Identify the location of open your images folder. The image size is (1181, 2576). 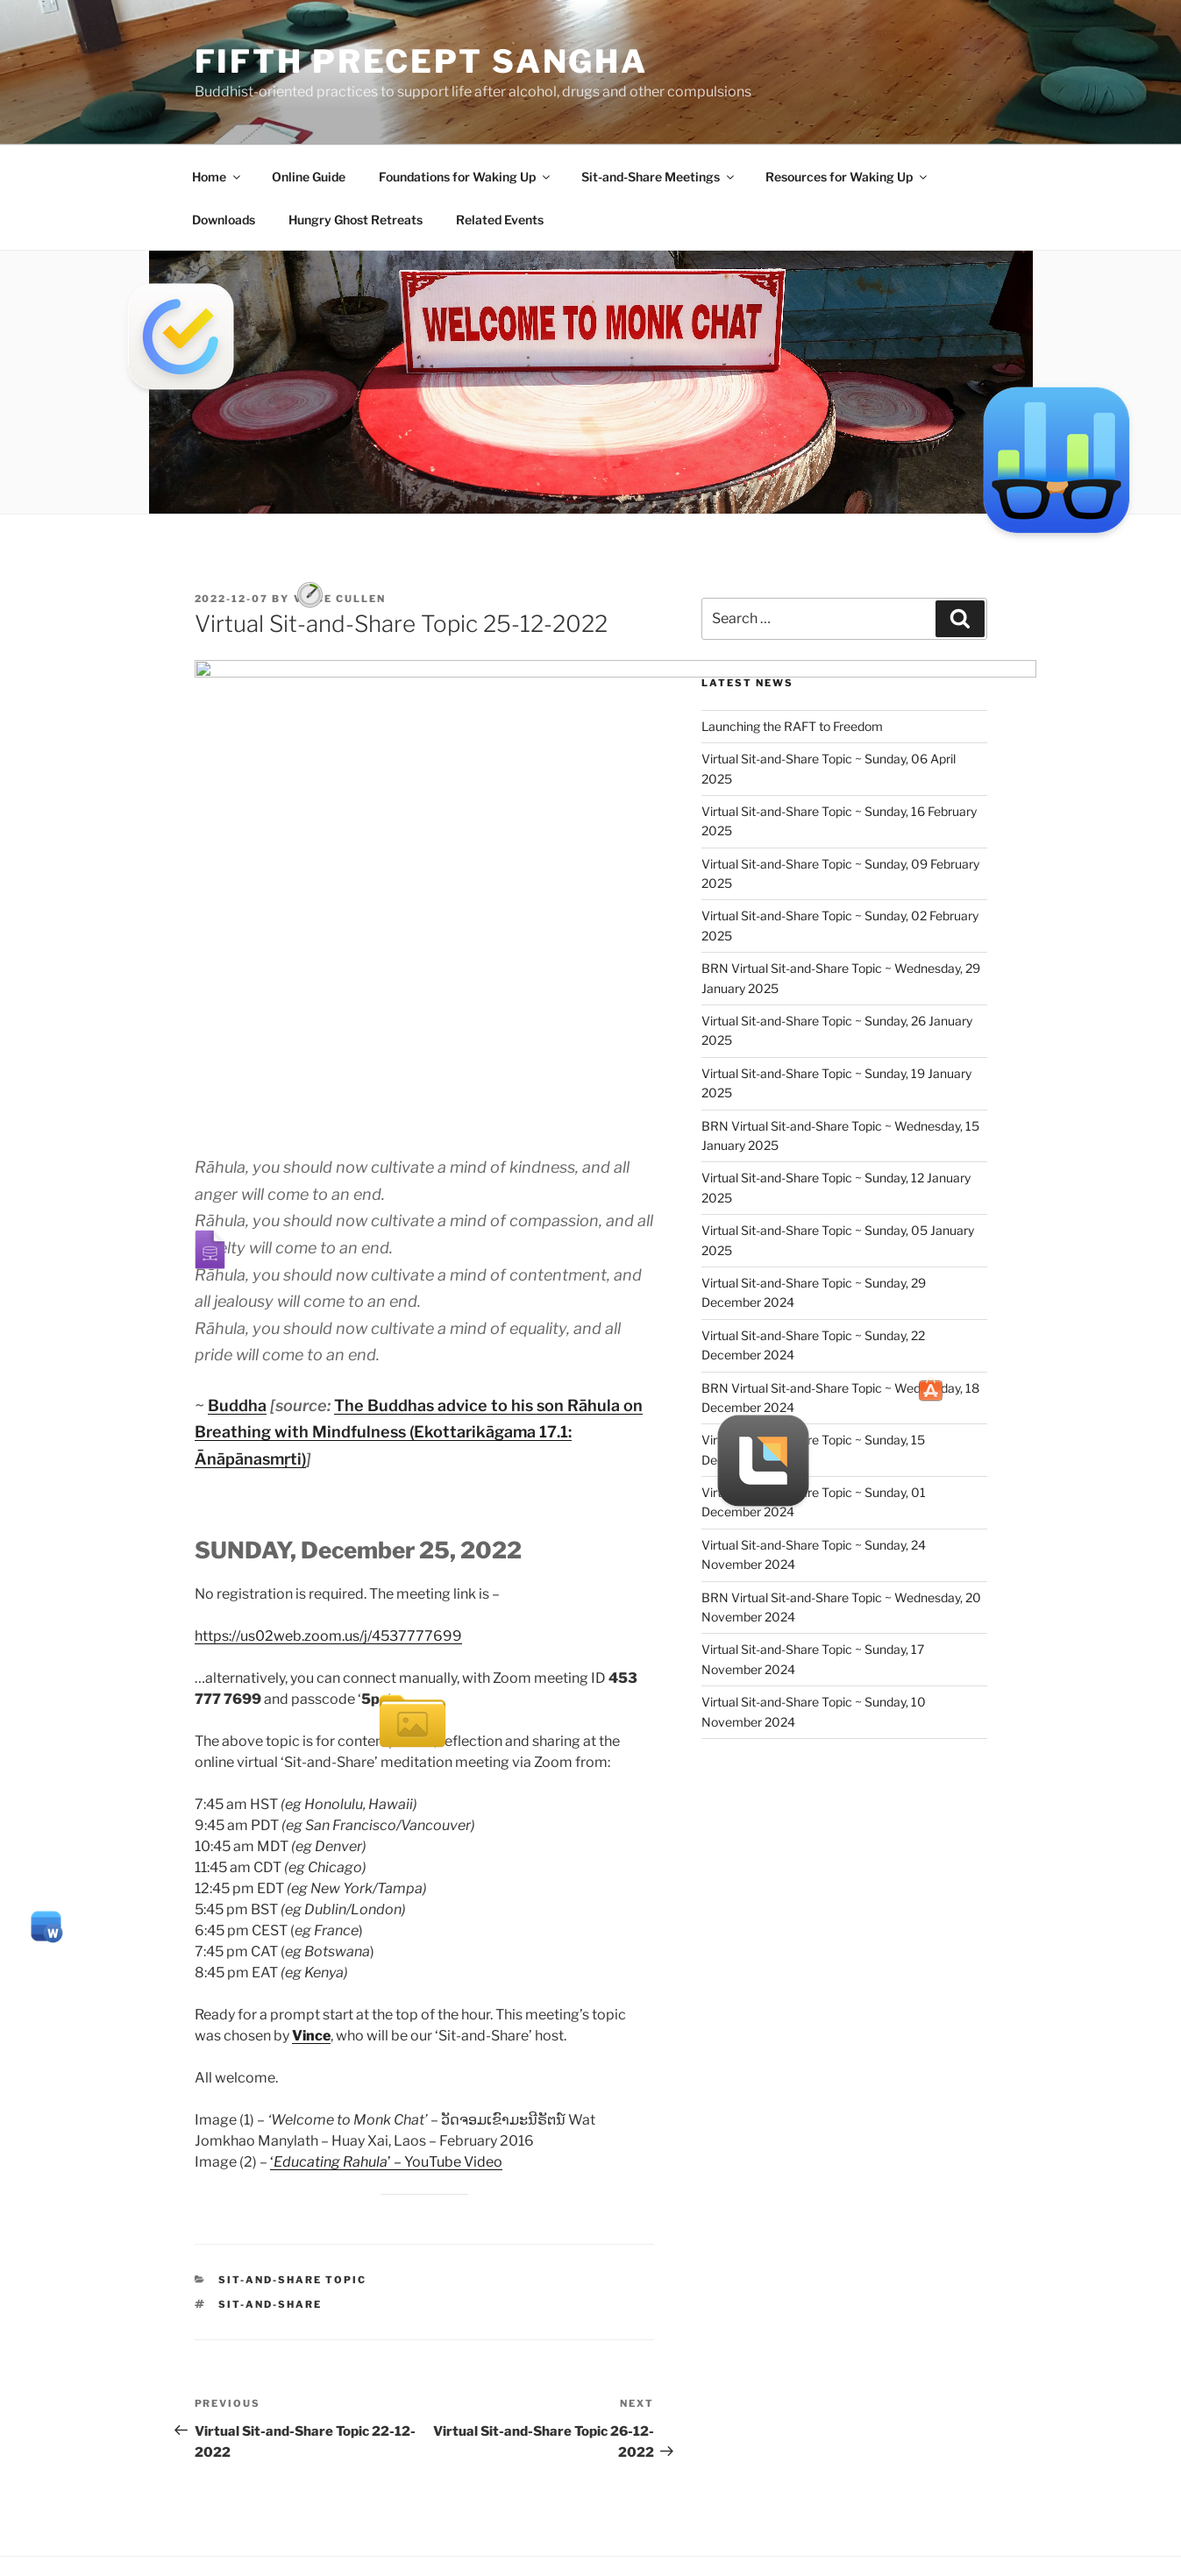
(412, 1721).